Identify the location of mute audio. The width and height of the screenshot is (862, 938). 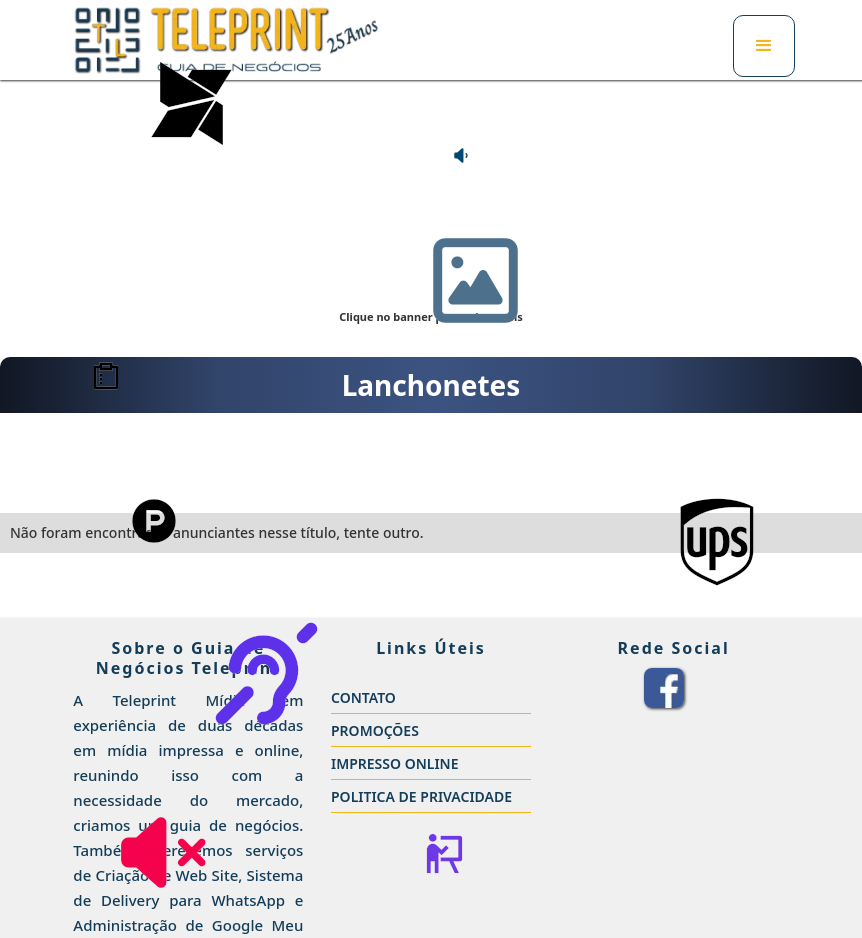
(166, 852).